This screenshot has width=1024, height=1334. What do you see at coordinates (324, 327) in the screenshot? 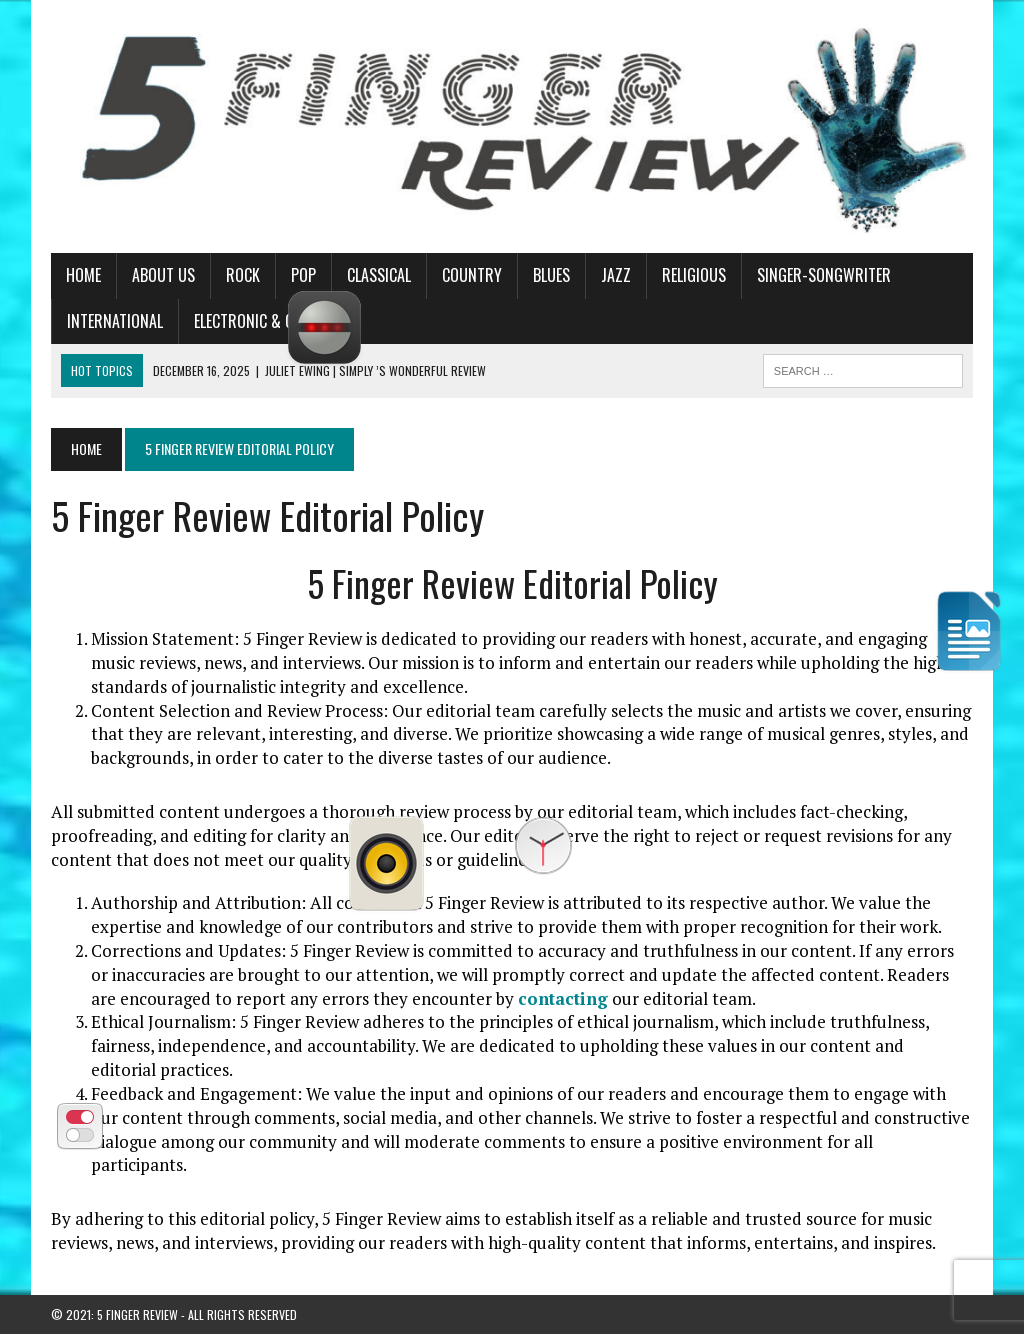
I see `launch gnome robots game` at bounding box center [324, 327].